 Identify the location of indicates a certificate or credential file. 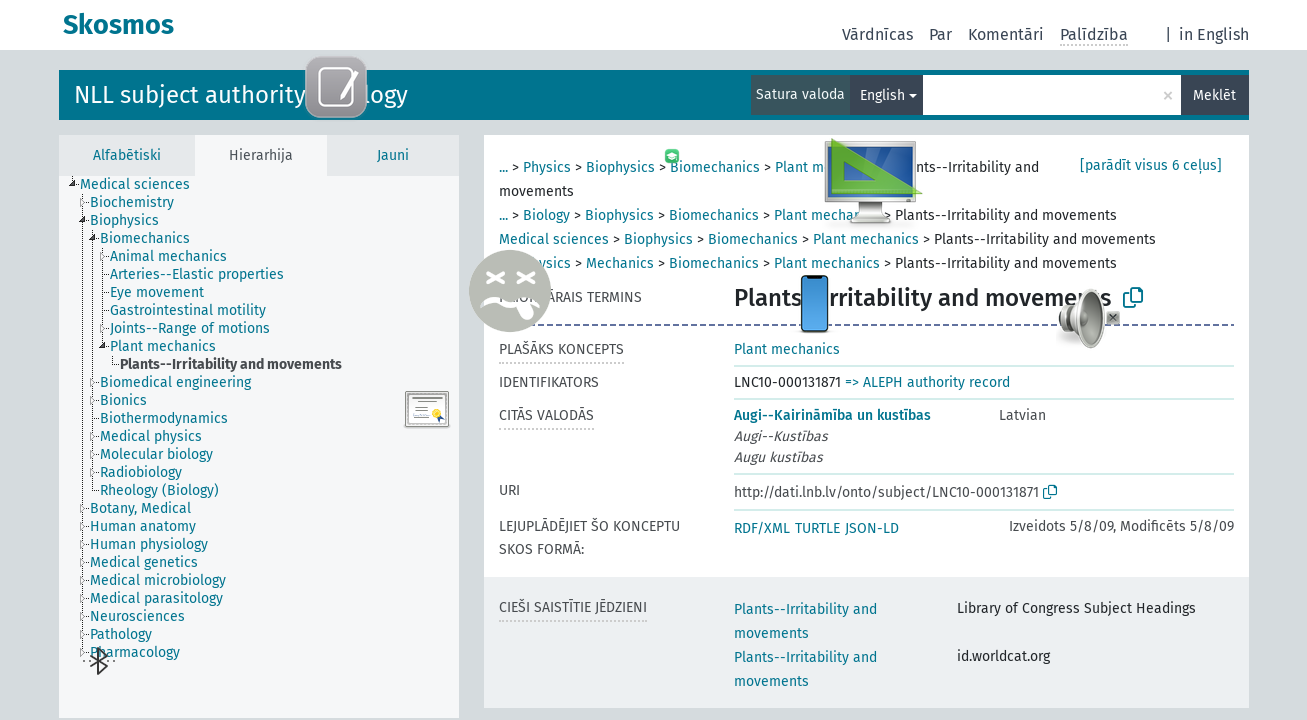
(427, 410).